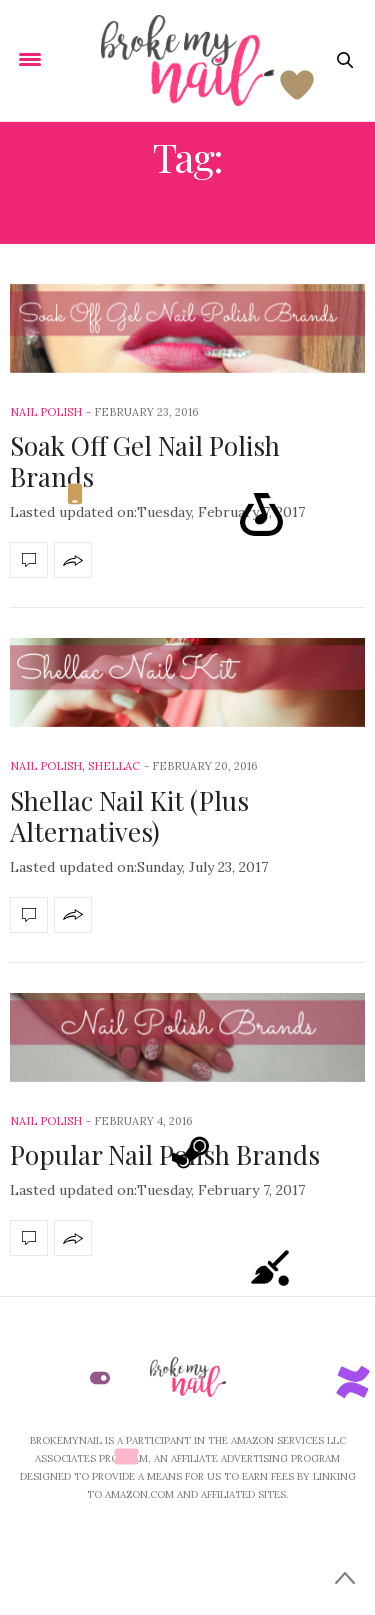  Describe the element at coordinates (126, 1456) in the screenshot. I see `view your tickets or passes` at that location.